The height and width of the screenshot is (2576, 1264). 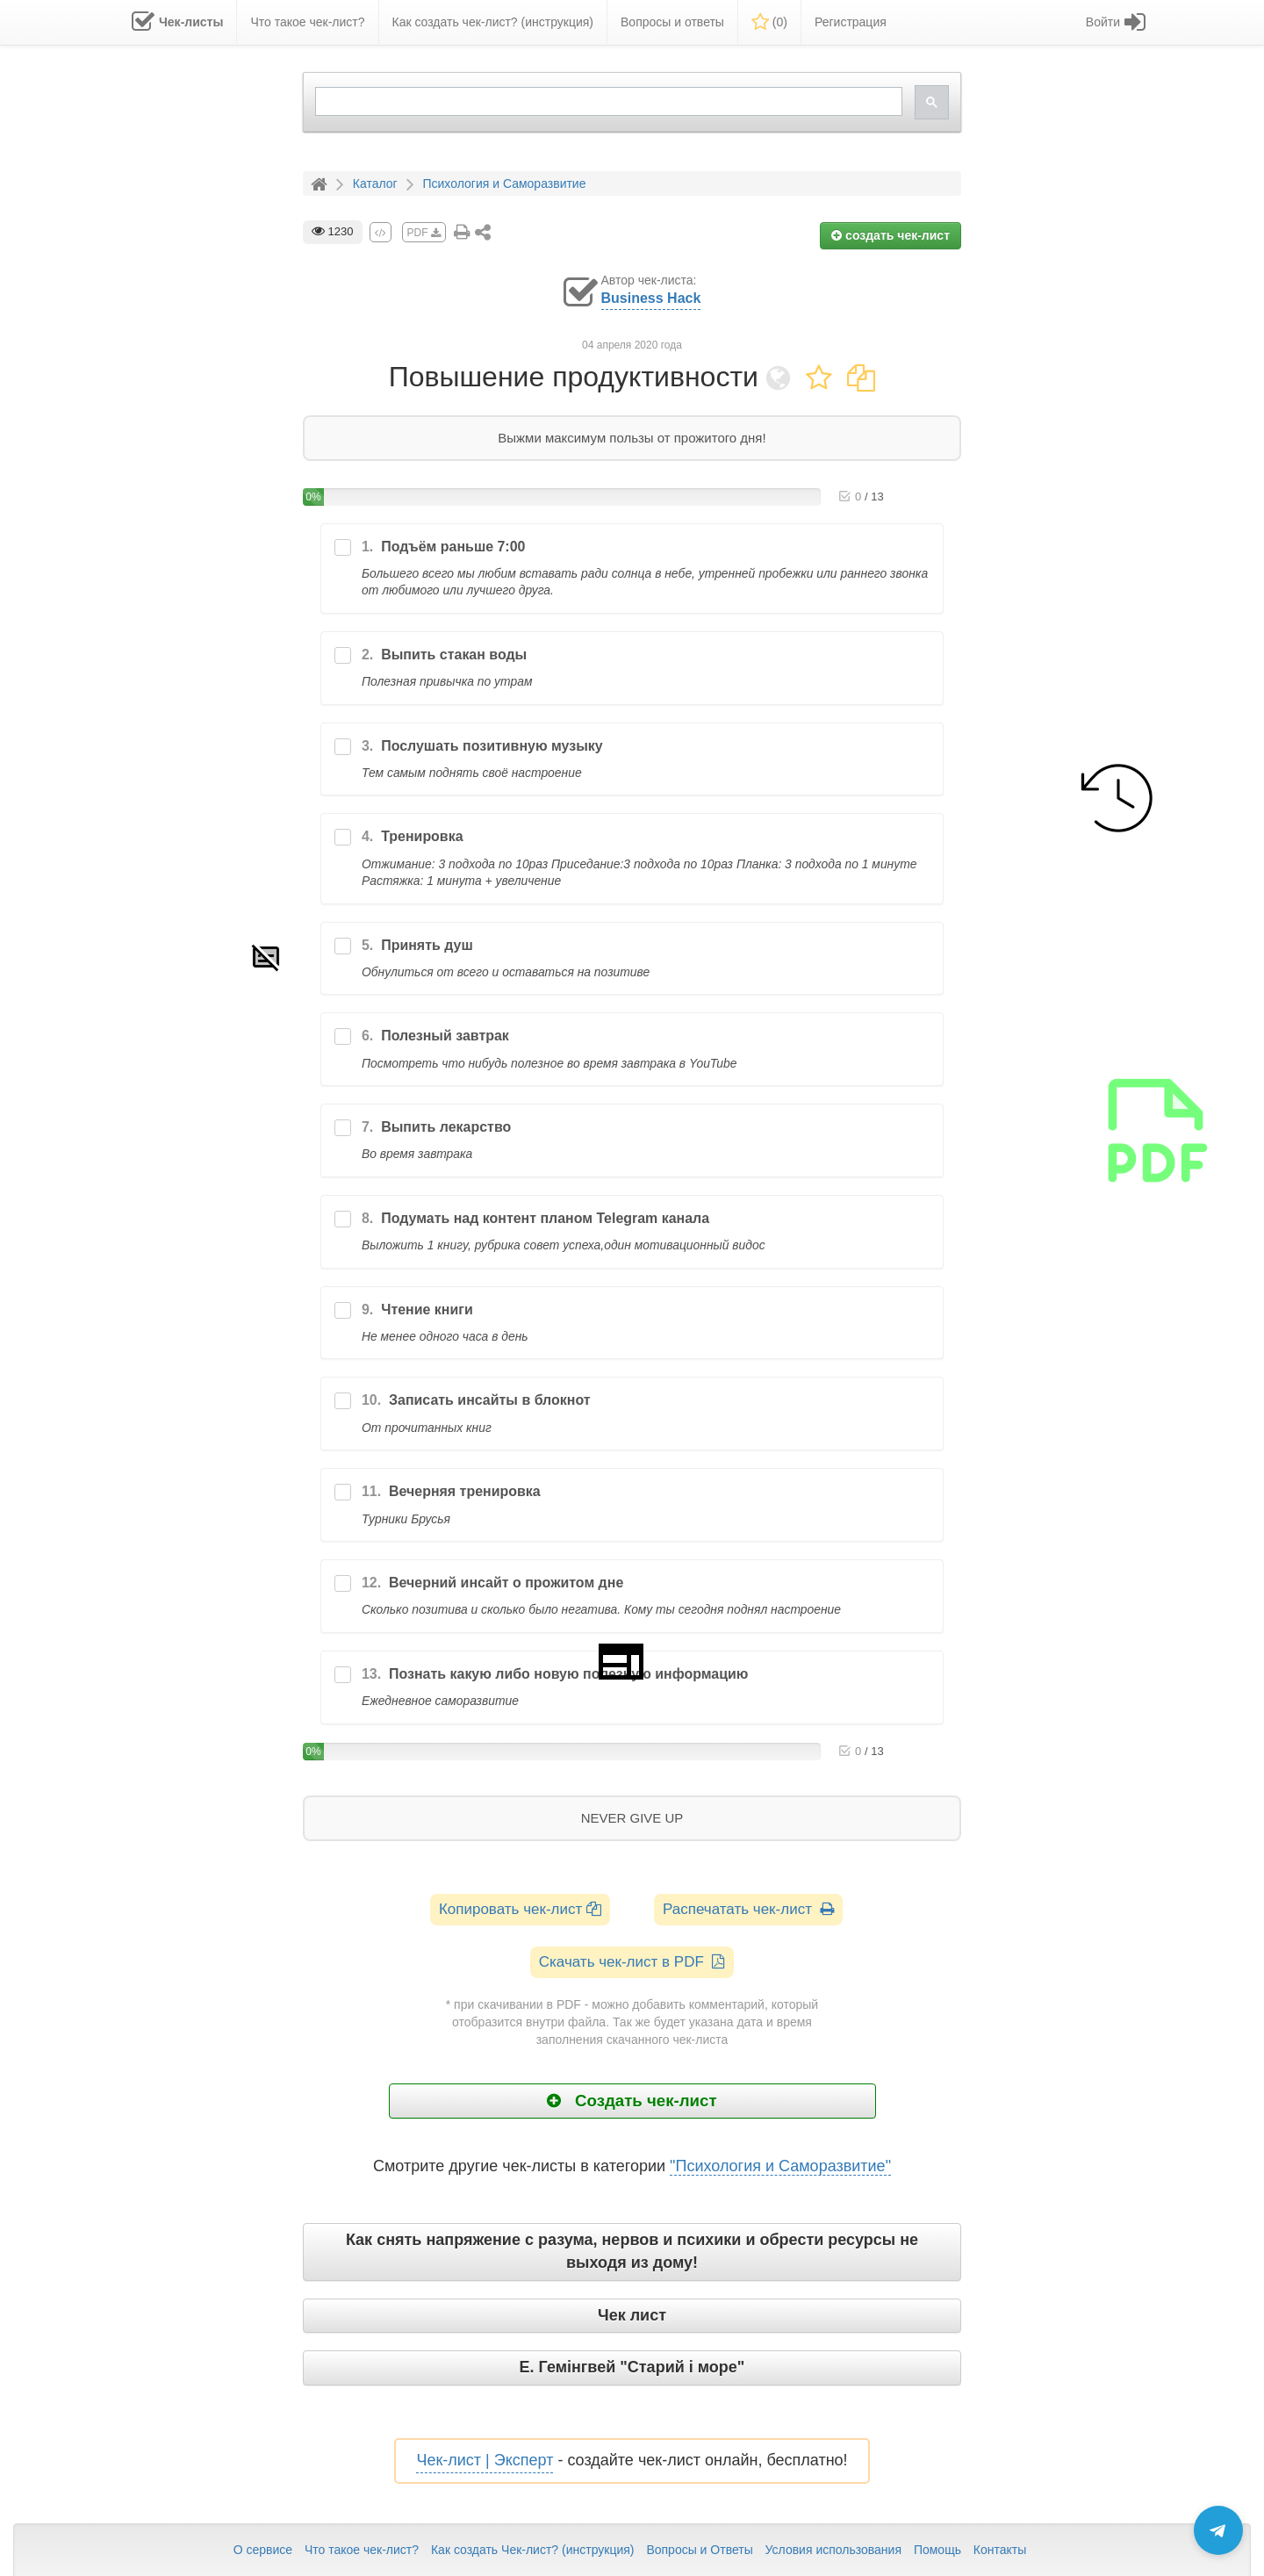 I want to click on view history or recent activity, so click(x=1118, y=798).